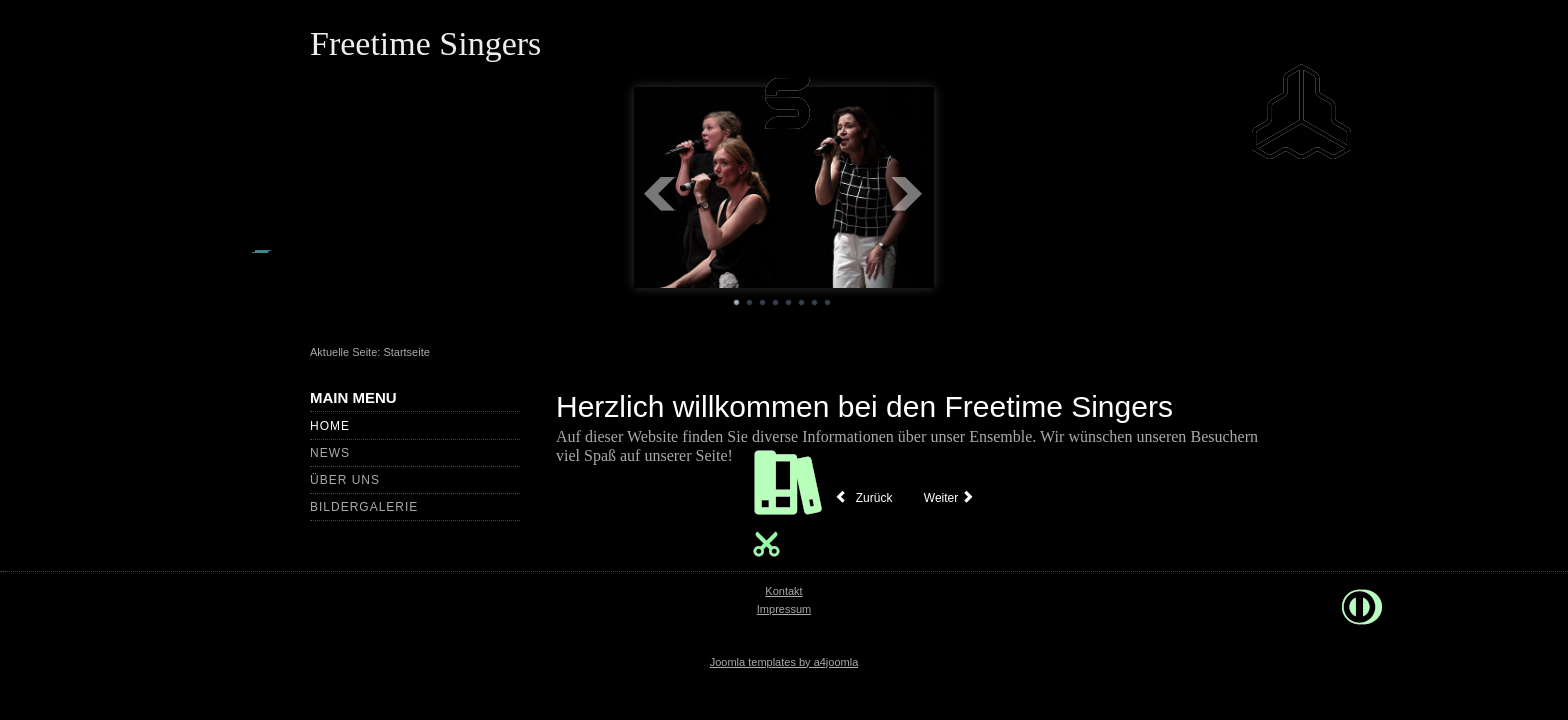 The width and height of the screenshot is (1568, 720). What do you see at coordinates (786, 482) in the screenshot?
I see `access your library or collection` at bounding box center [786, 482].